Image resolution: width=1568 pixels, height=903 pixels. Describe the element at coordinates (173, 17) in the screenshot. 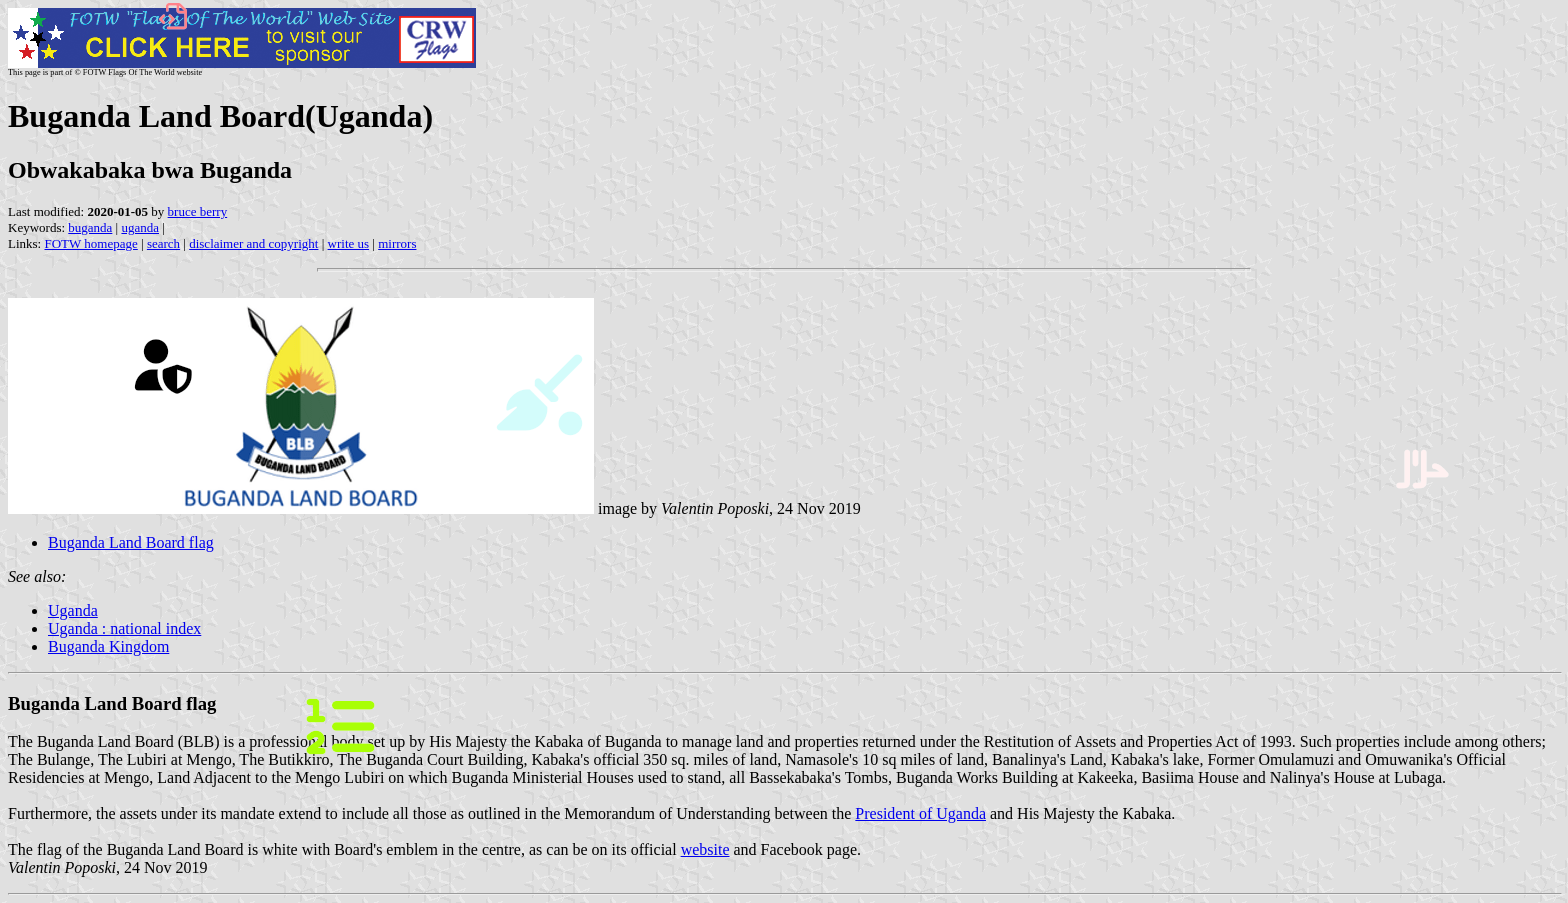

I see `view source code file` at that location.